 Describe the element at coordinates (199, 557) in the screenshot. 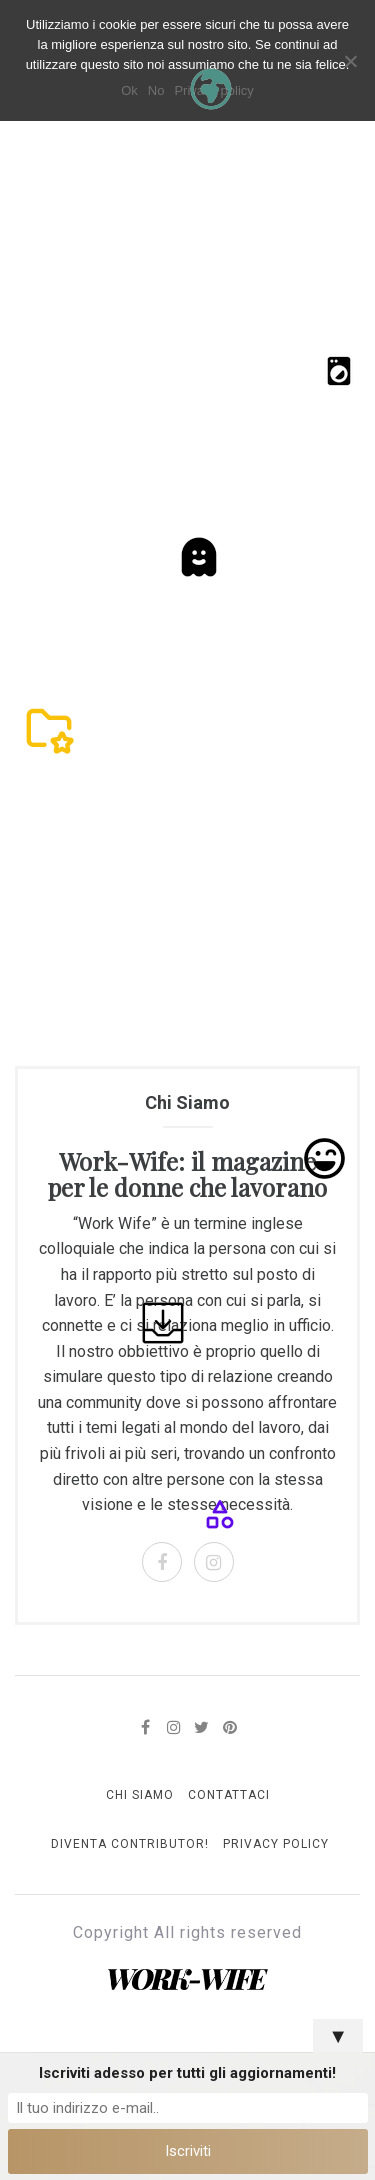

I see `toggle incognito or ghost mode` at that location.